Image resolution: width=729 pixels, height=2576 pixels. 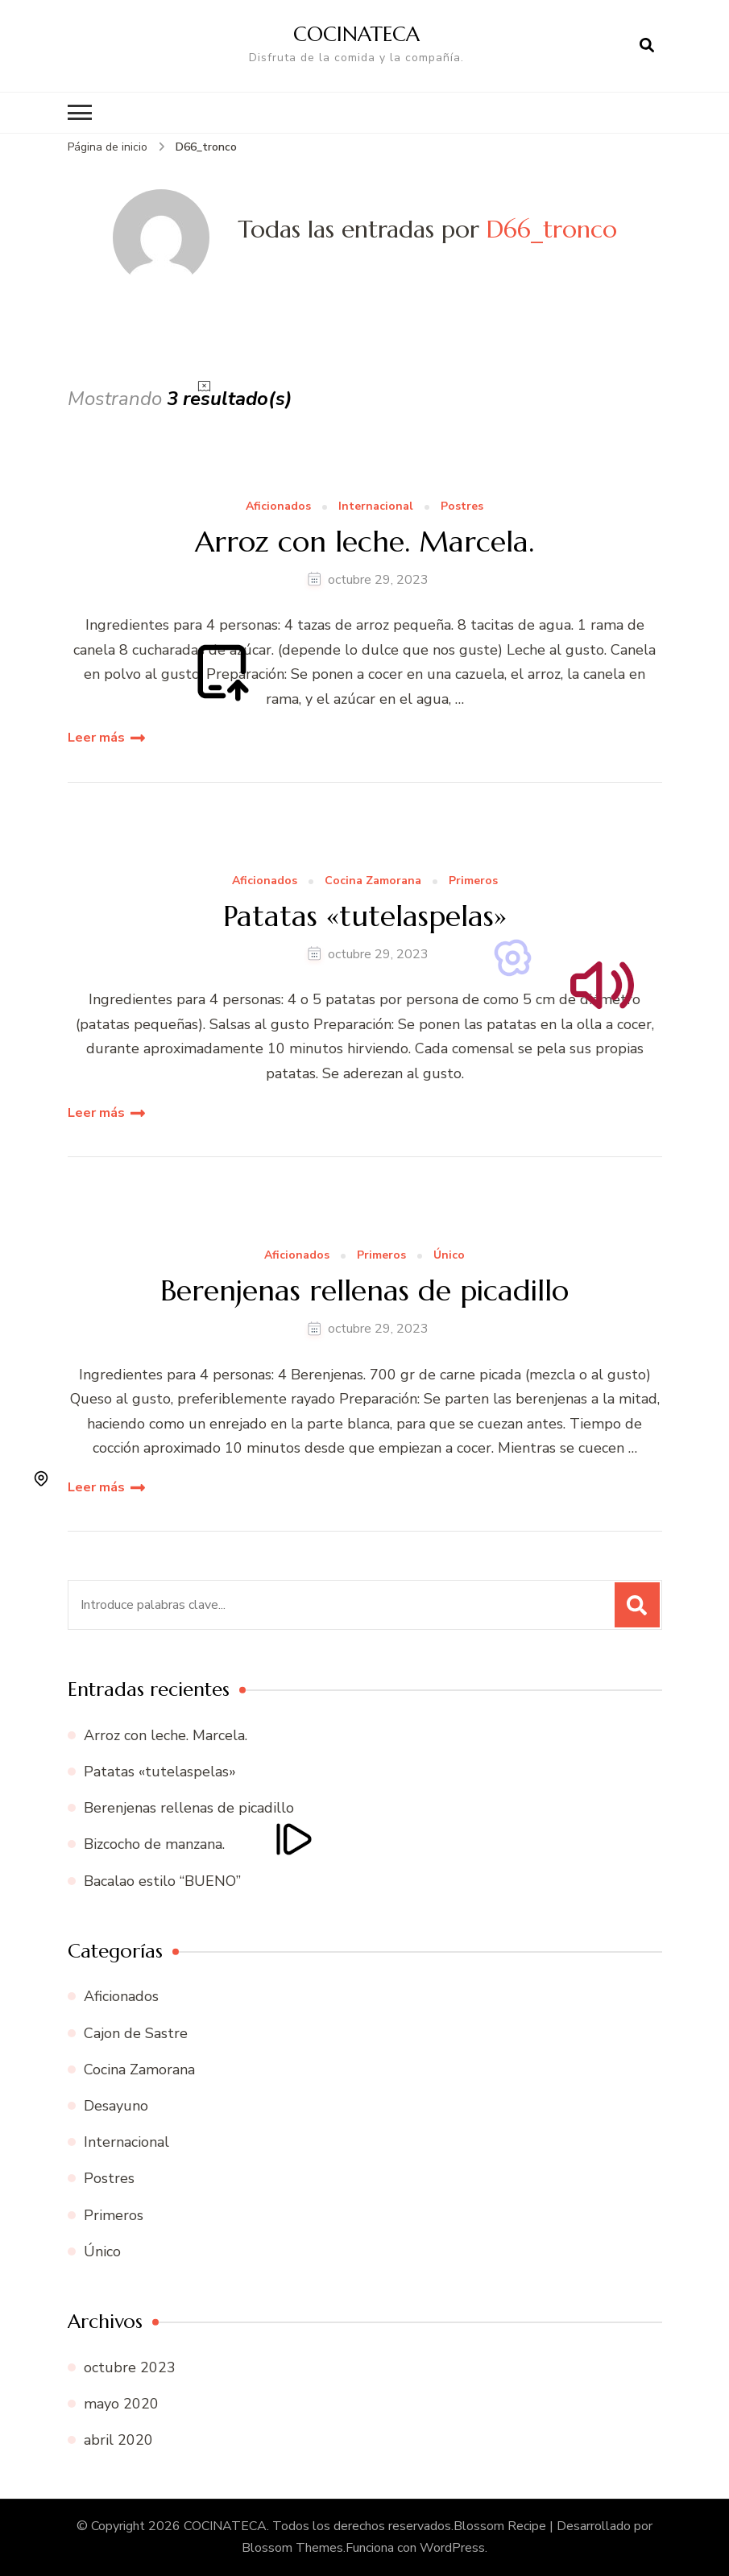 I want to click on unmute audio or turn sound on, so click(x=602, y=985).